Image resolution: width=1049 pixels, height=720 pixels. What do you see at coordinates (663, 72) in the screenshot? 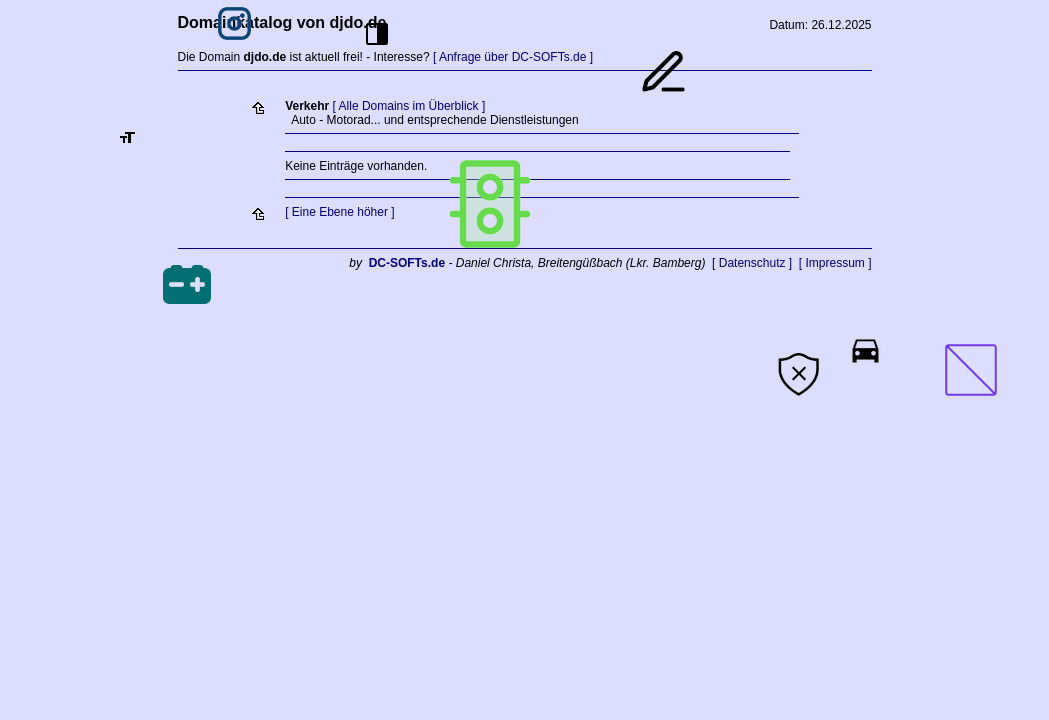
I see `edit text or content` at bounding box center [663, 72].